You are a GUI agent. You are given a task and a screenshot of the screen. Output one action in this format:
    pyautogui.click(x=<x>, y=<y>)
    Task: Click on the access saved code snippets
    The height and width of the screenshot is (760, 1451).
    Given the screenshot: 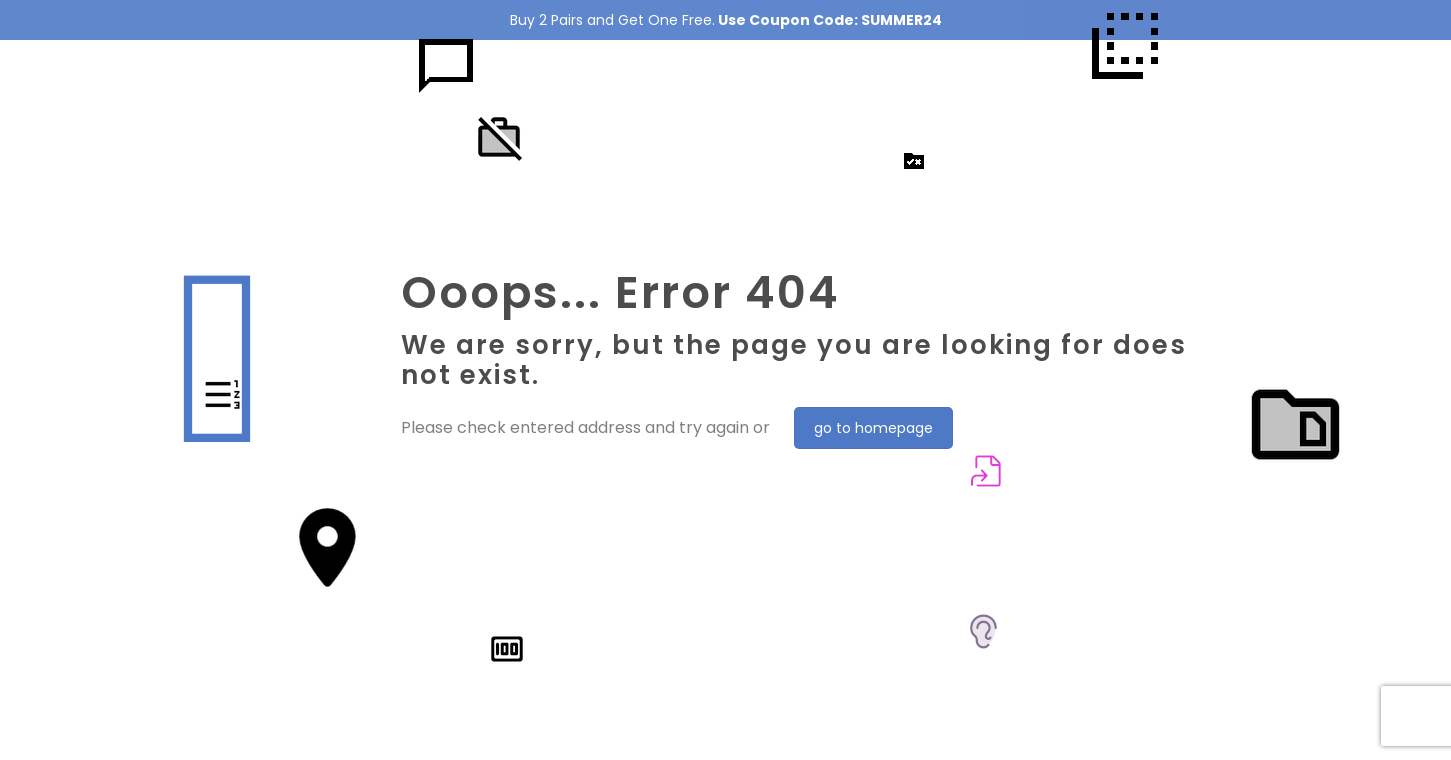 What is the action you would take?
    pyautogui.click(x=1295, y=424)
    